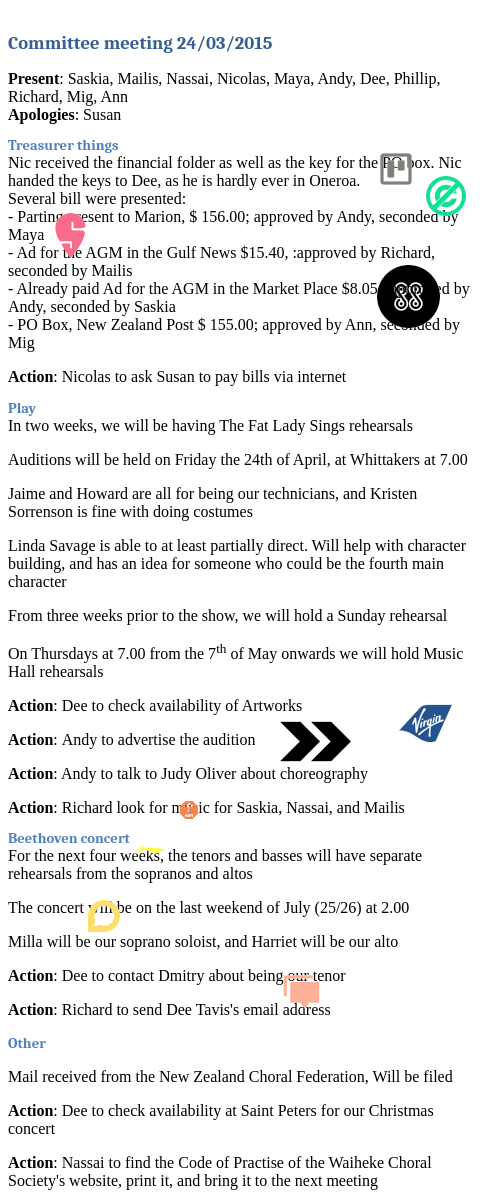  I want to click on open Discourse community forum, so click(104, 916).